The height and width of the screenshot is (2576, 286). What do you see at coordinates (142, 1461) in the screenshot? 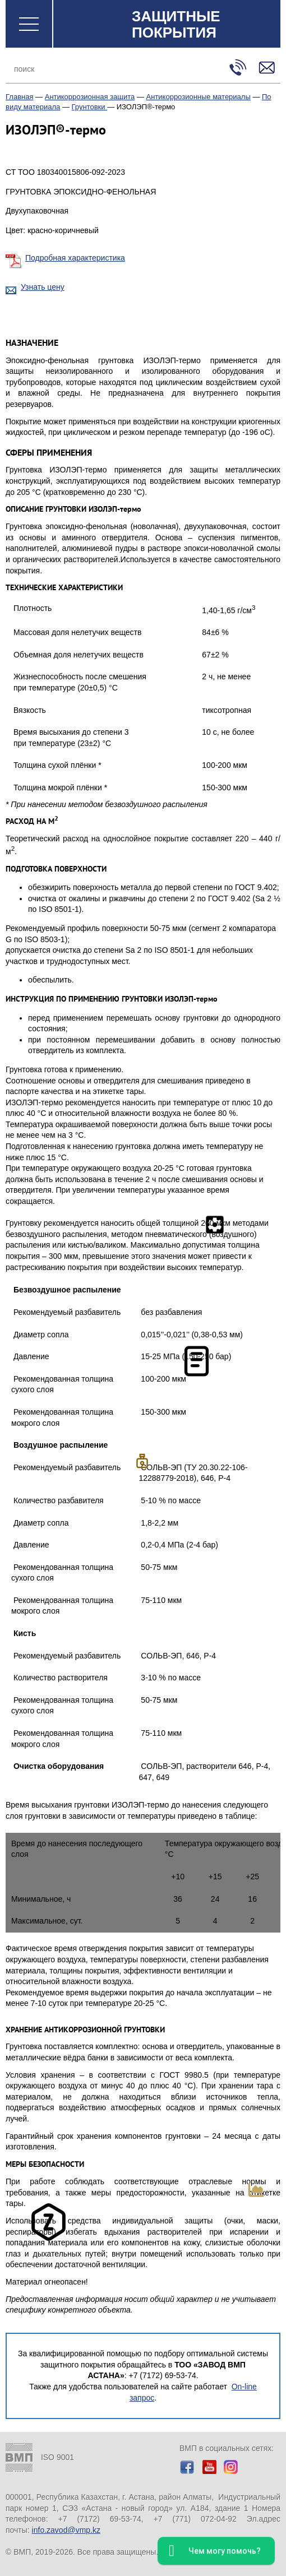
I see `browse perfume or fragrance products` at bounding box center [142, 1461].